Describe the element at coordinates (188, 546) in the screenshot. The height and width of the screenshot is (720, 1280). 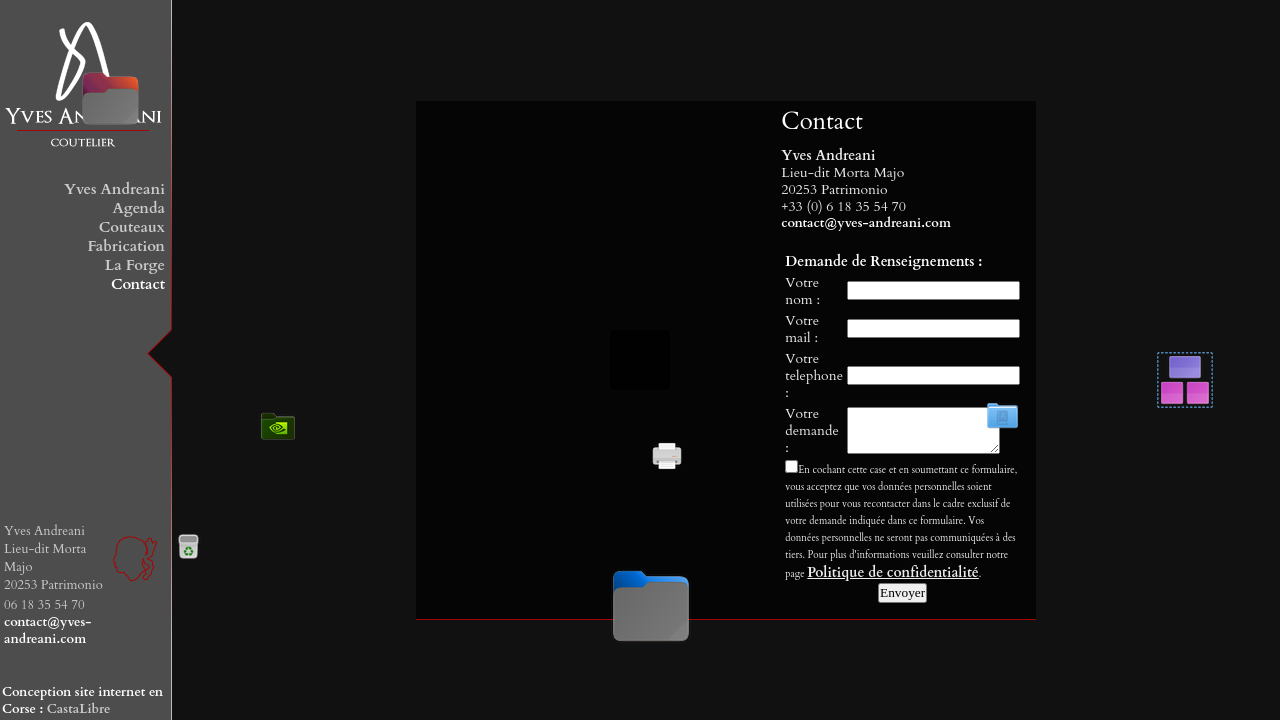
I see `open the trash or recycle bin` at that location.